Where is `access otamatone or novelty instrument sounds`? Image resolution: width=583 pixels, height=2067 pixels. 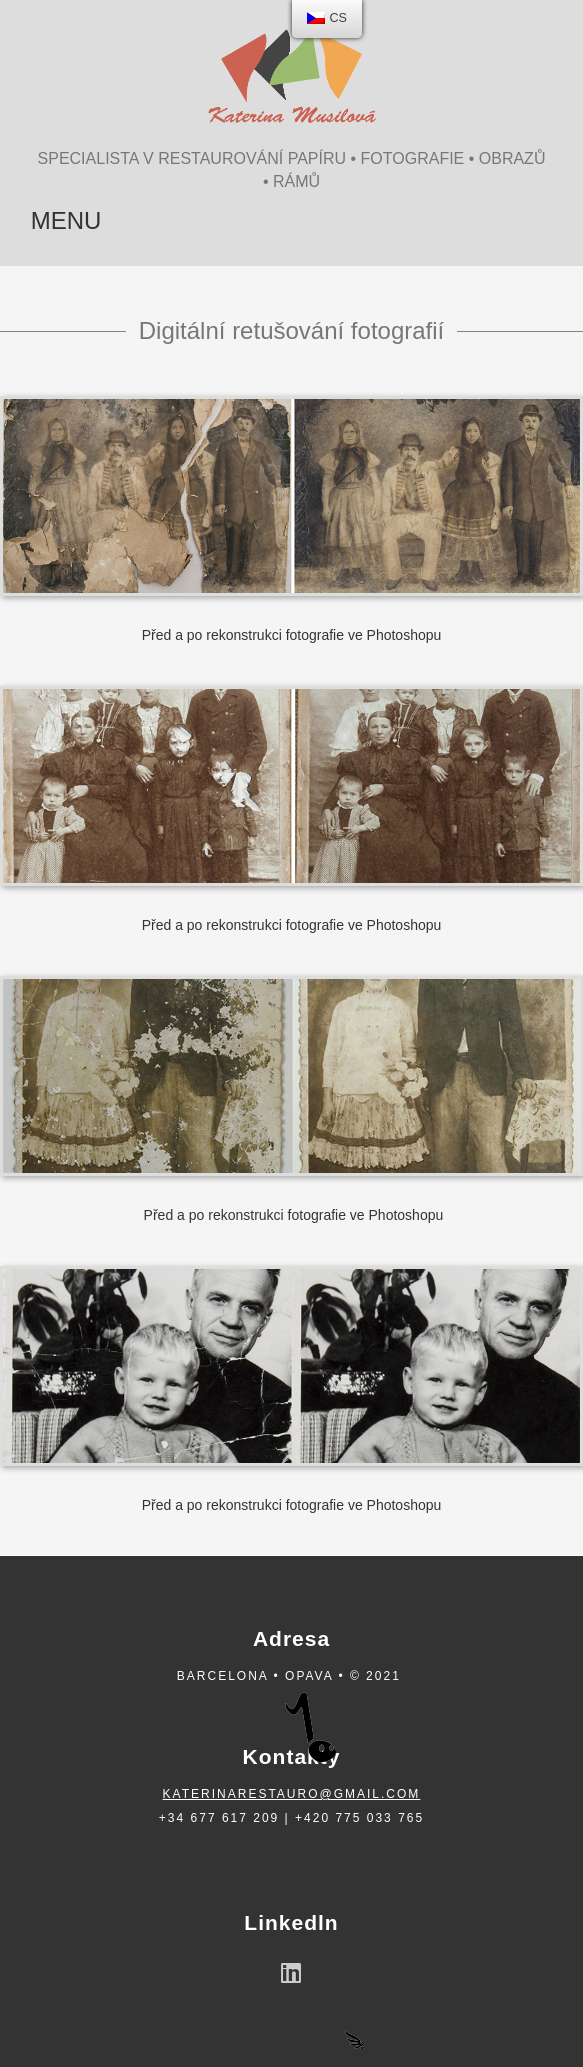
access otamatone or novelty instrument sounds is located at coordinates (312, 1727).